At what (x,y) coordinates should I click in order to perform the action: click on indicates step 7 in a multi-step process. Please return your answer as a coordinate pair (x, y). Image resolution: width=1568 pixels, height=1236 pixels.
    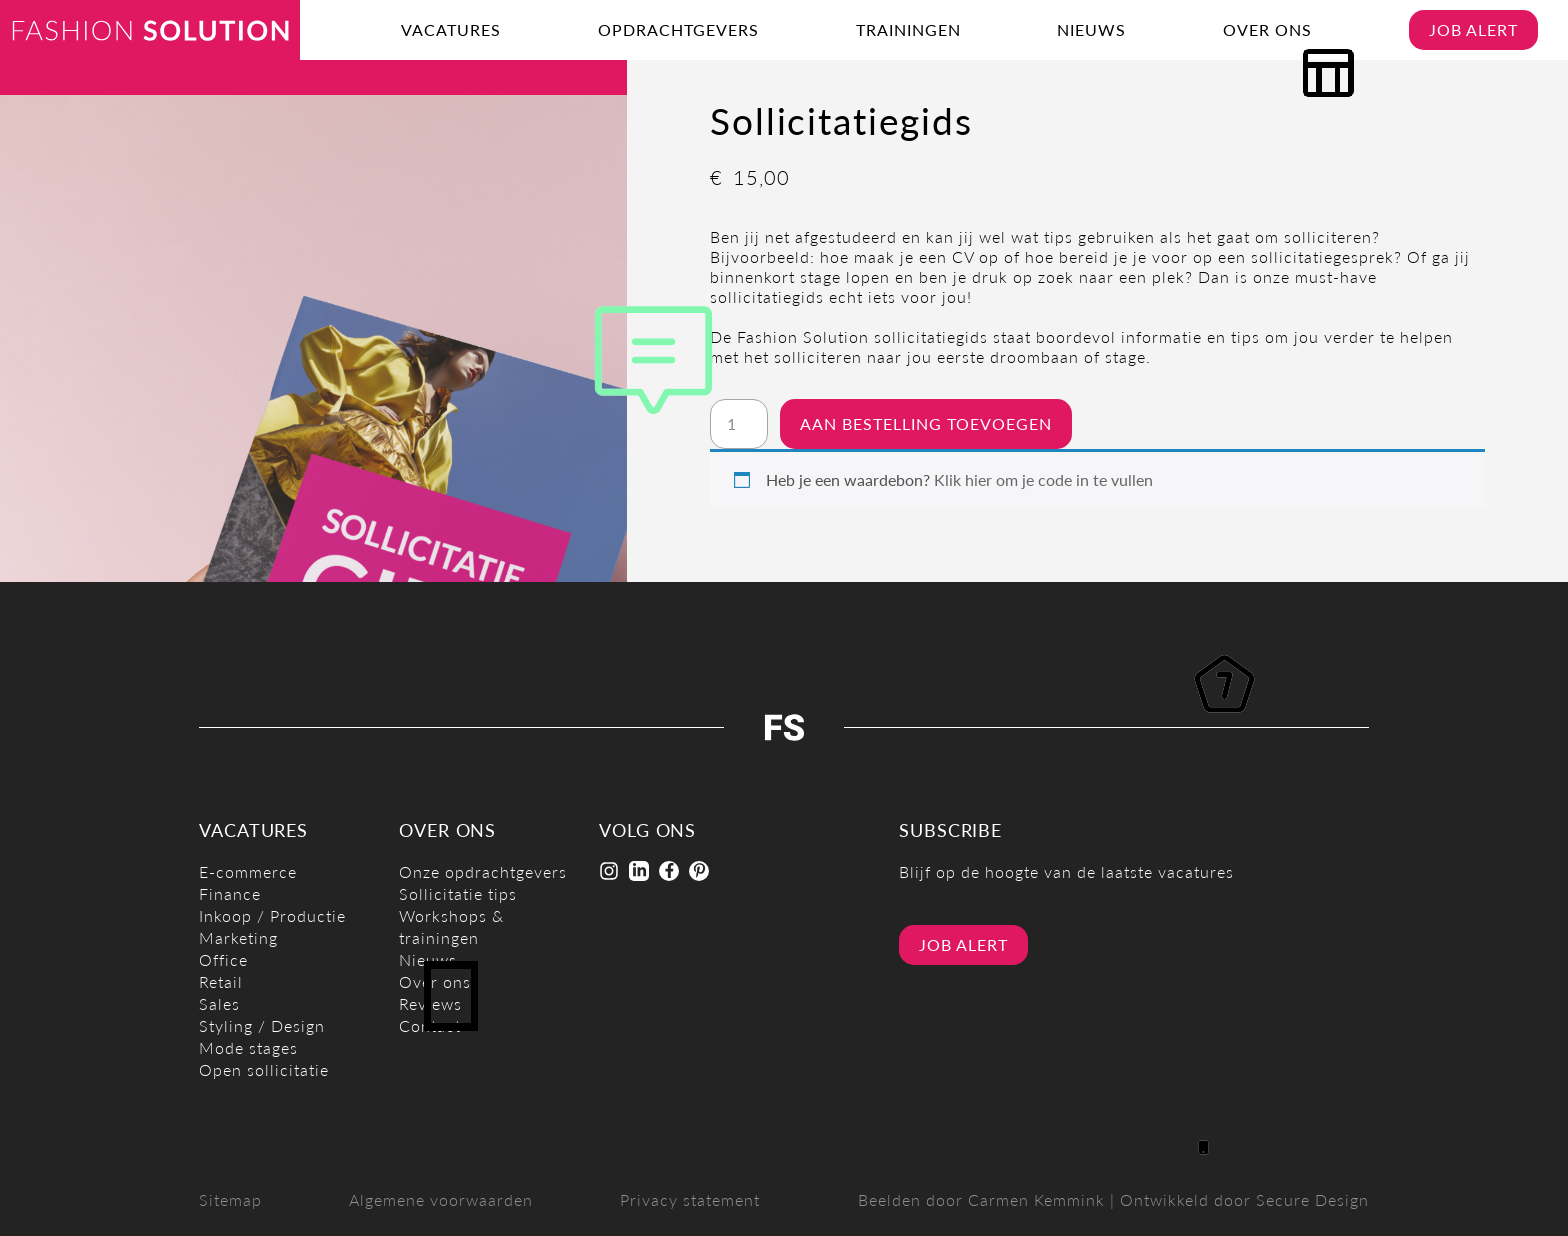
    Looking at the image, I should click on (1224, 685).